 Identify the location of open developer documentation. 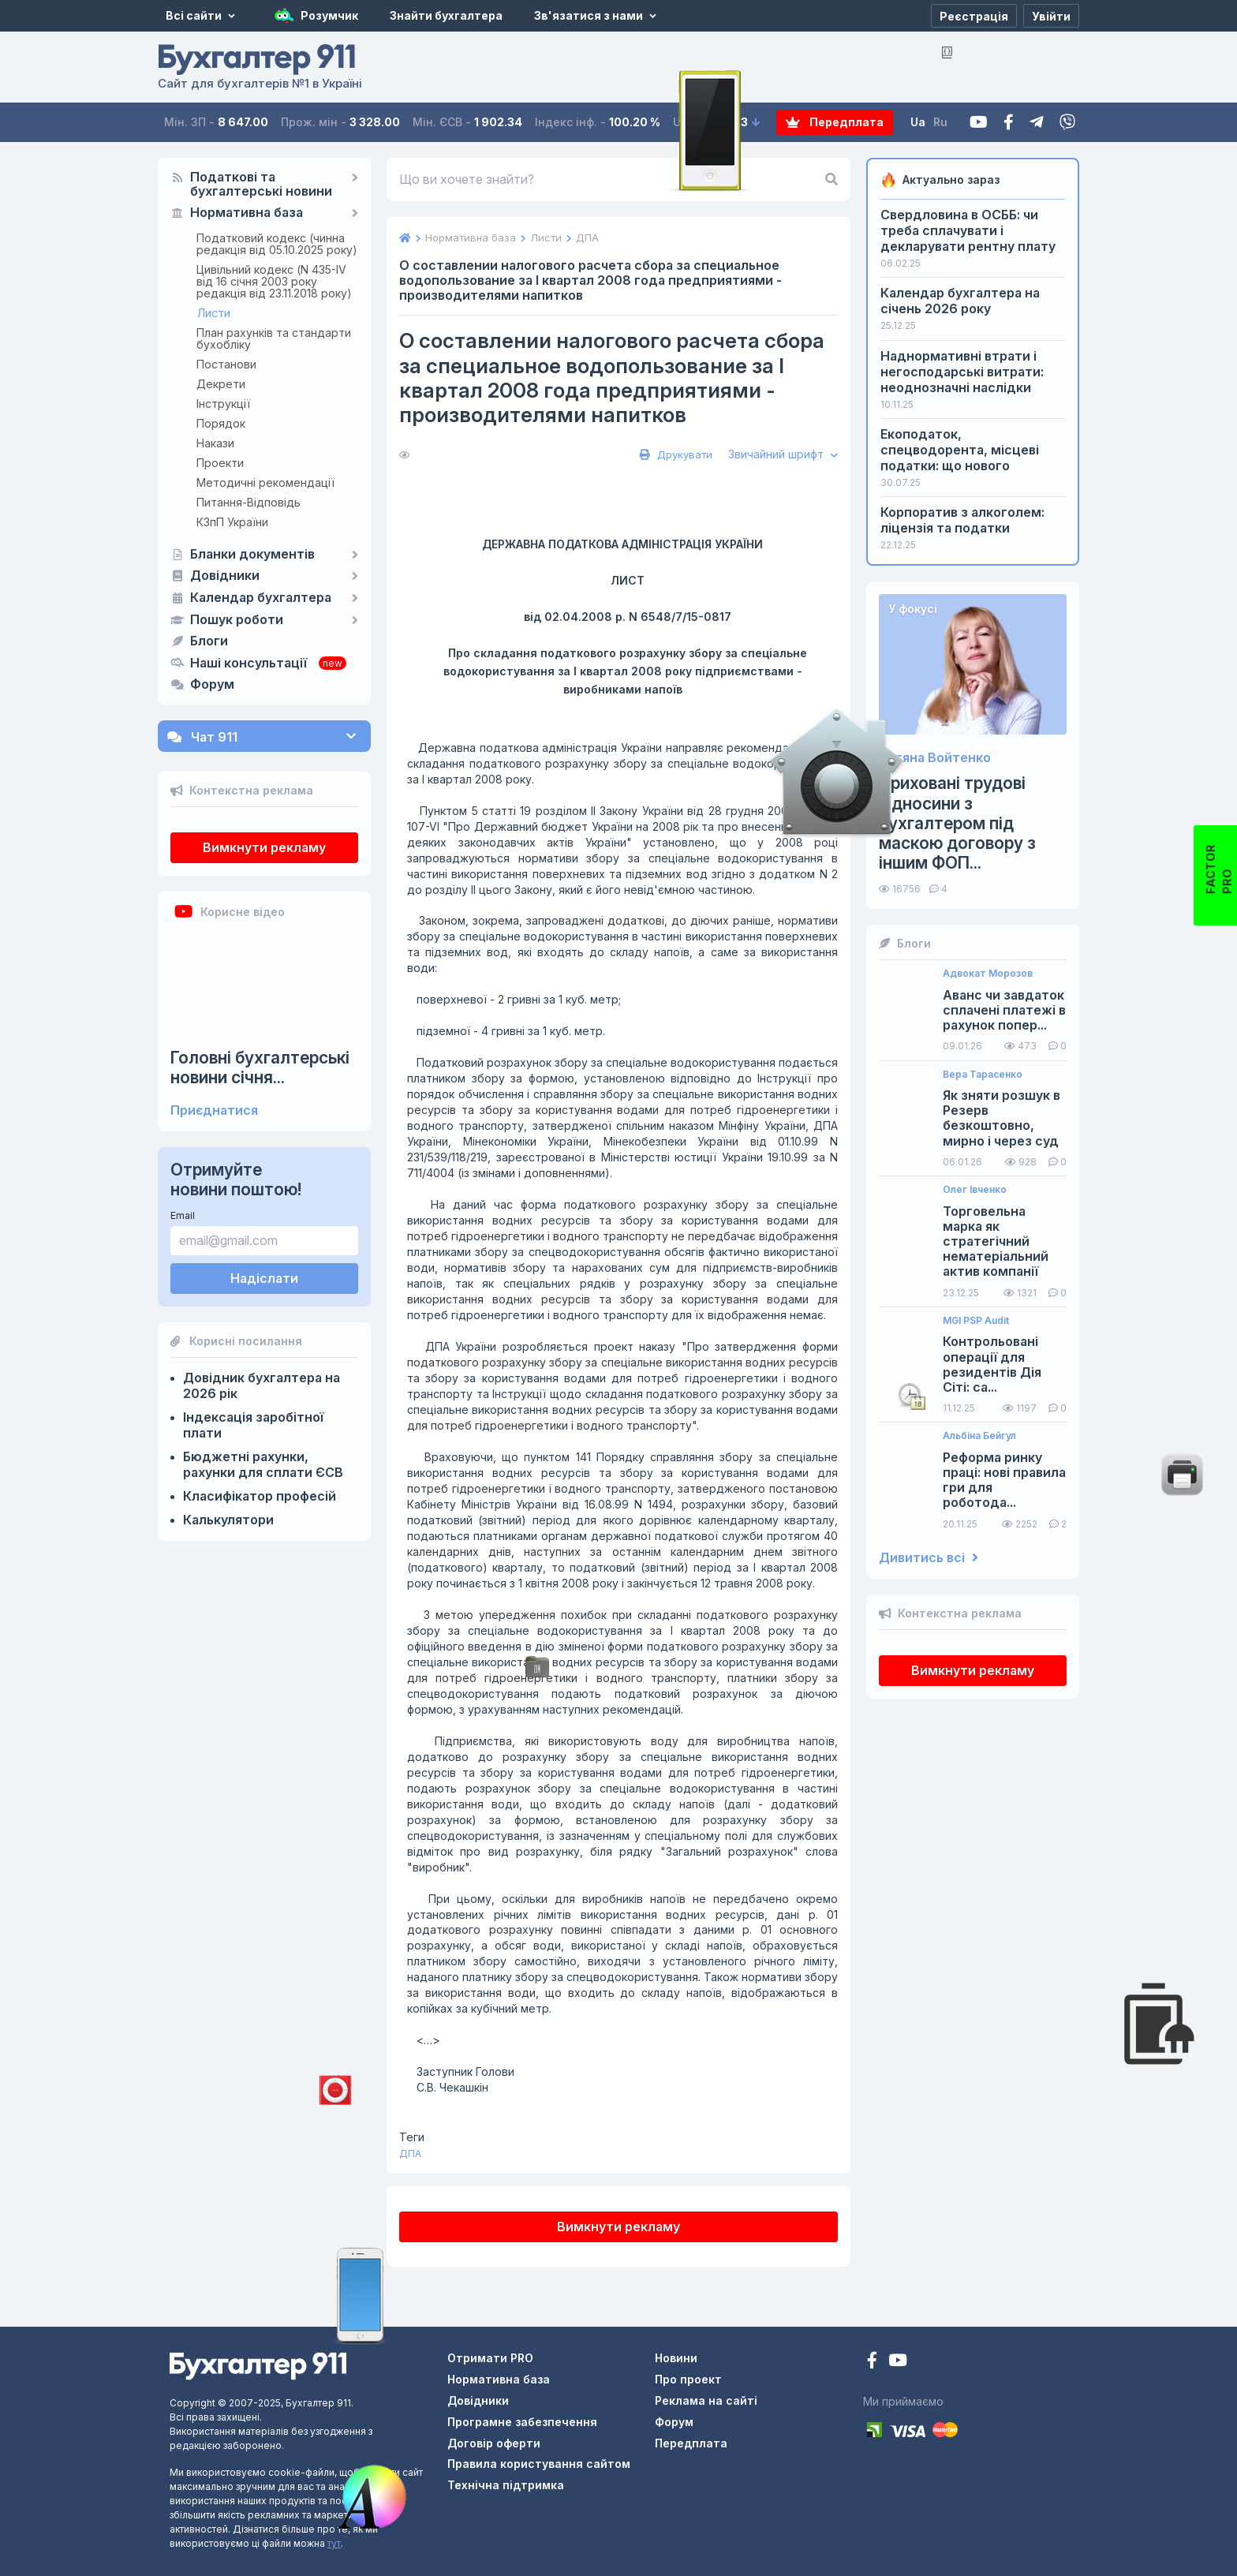
(947, 52).